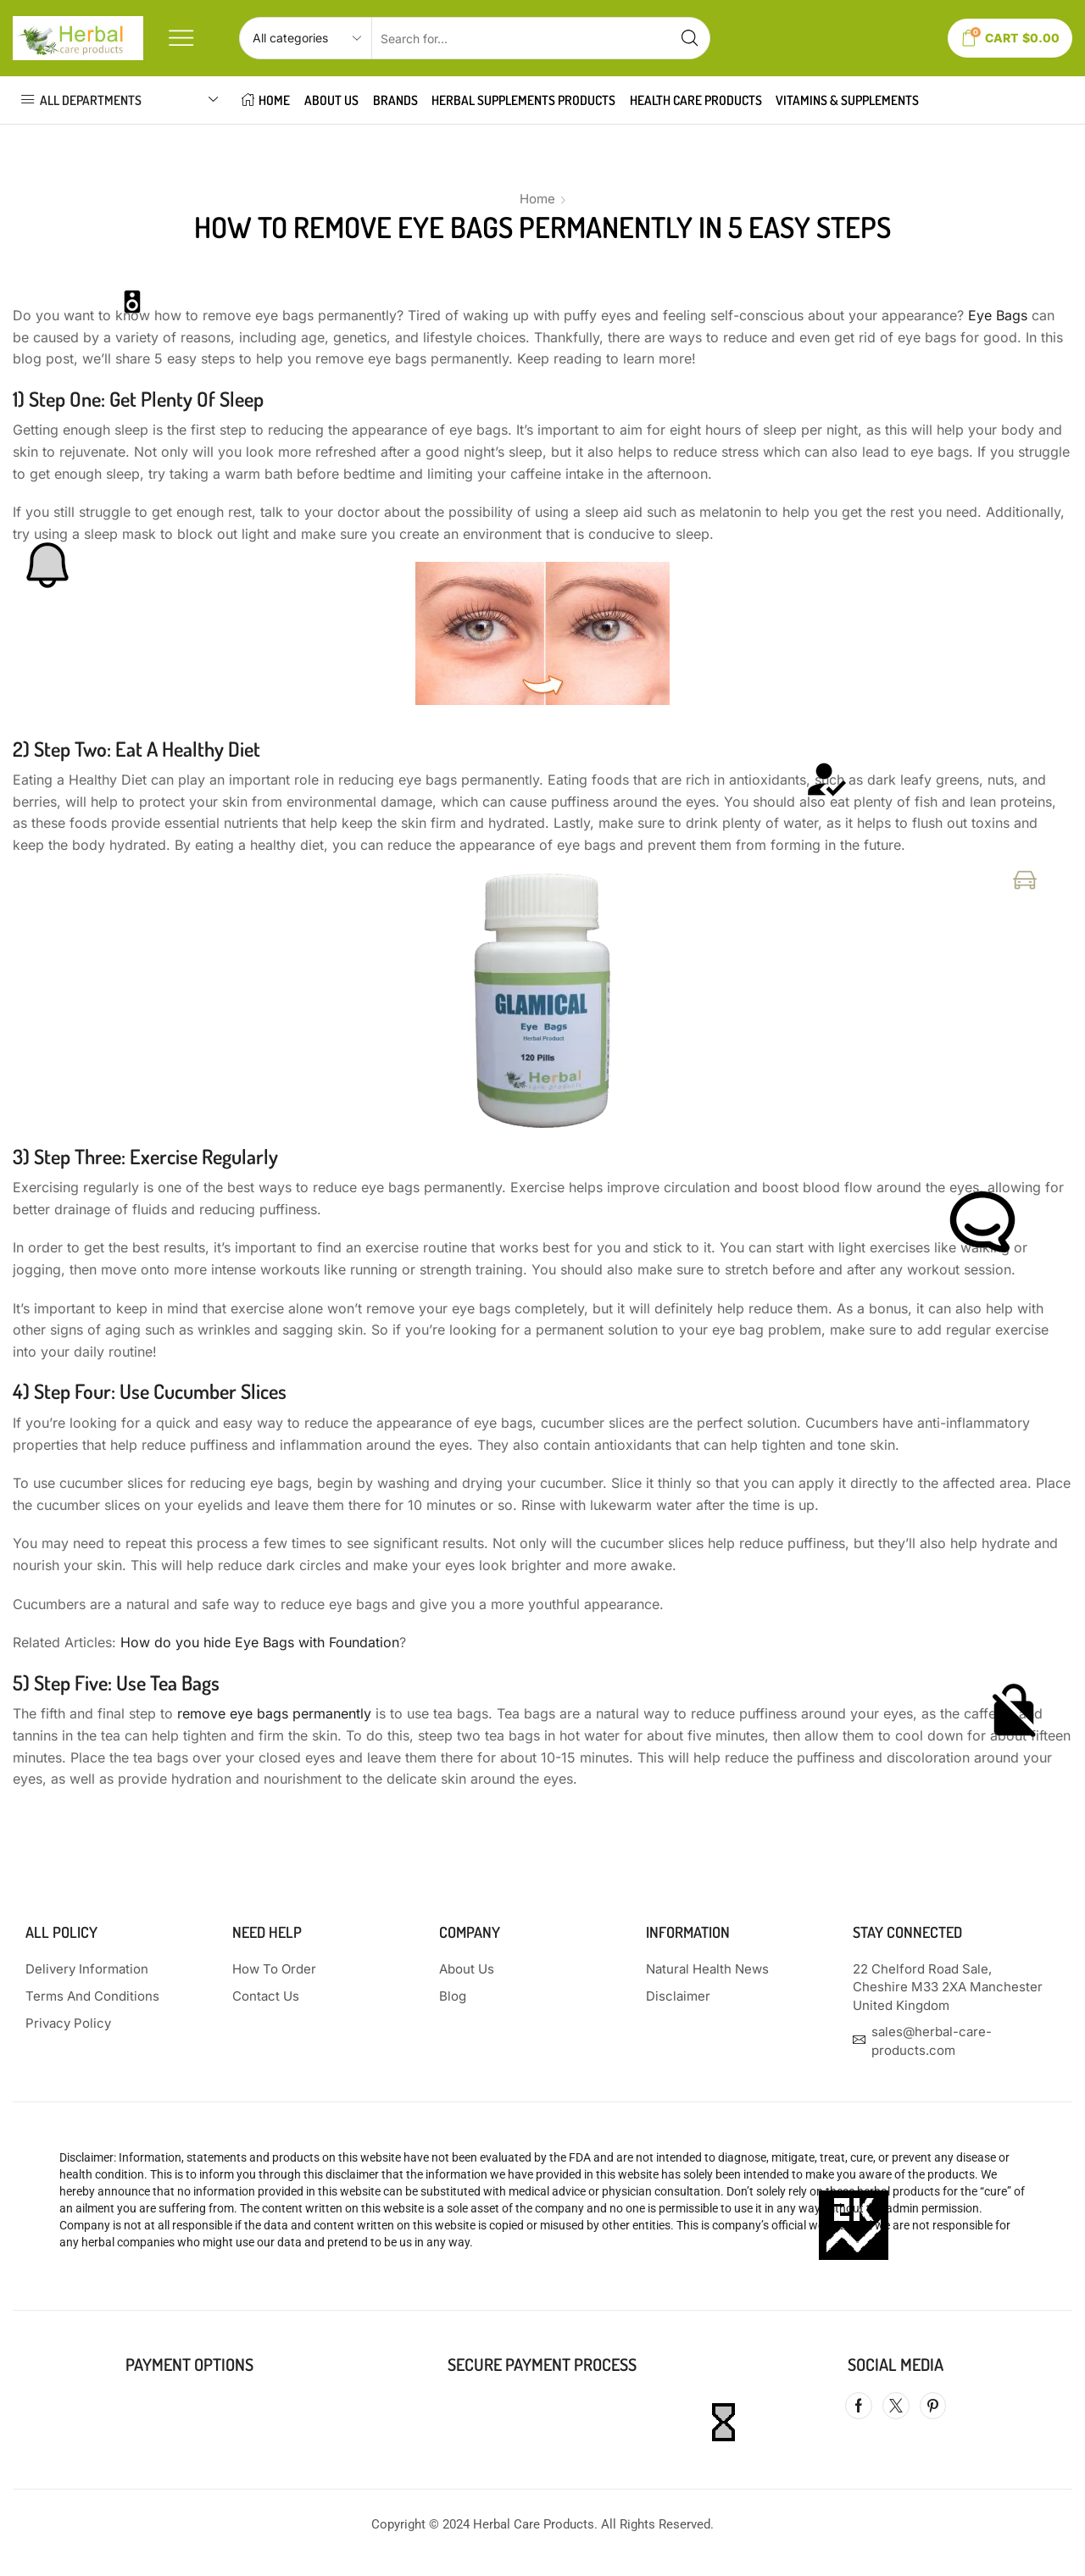 Image resolution: width=1085 pixels, height=2576 pixels. What do you see at coordinates (1014, 1711) in the screenshot?
I see `indicates connection is not encrypted or secure` at bounding box center [1014, 1711].